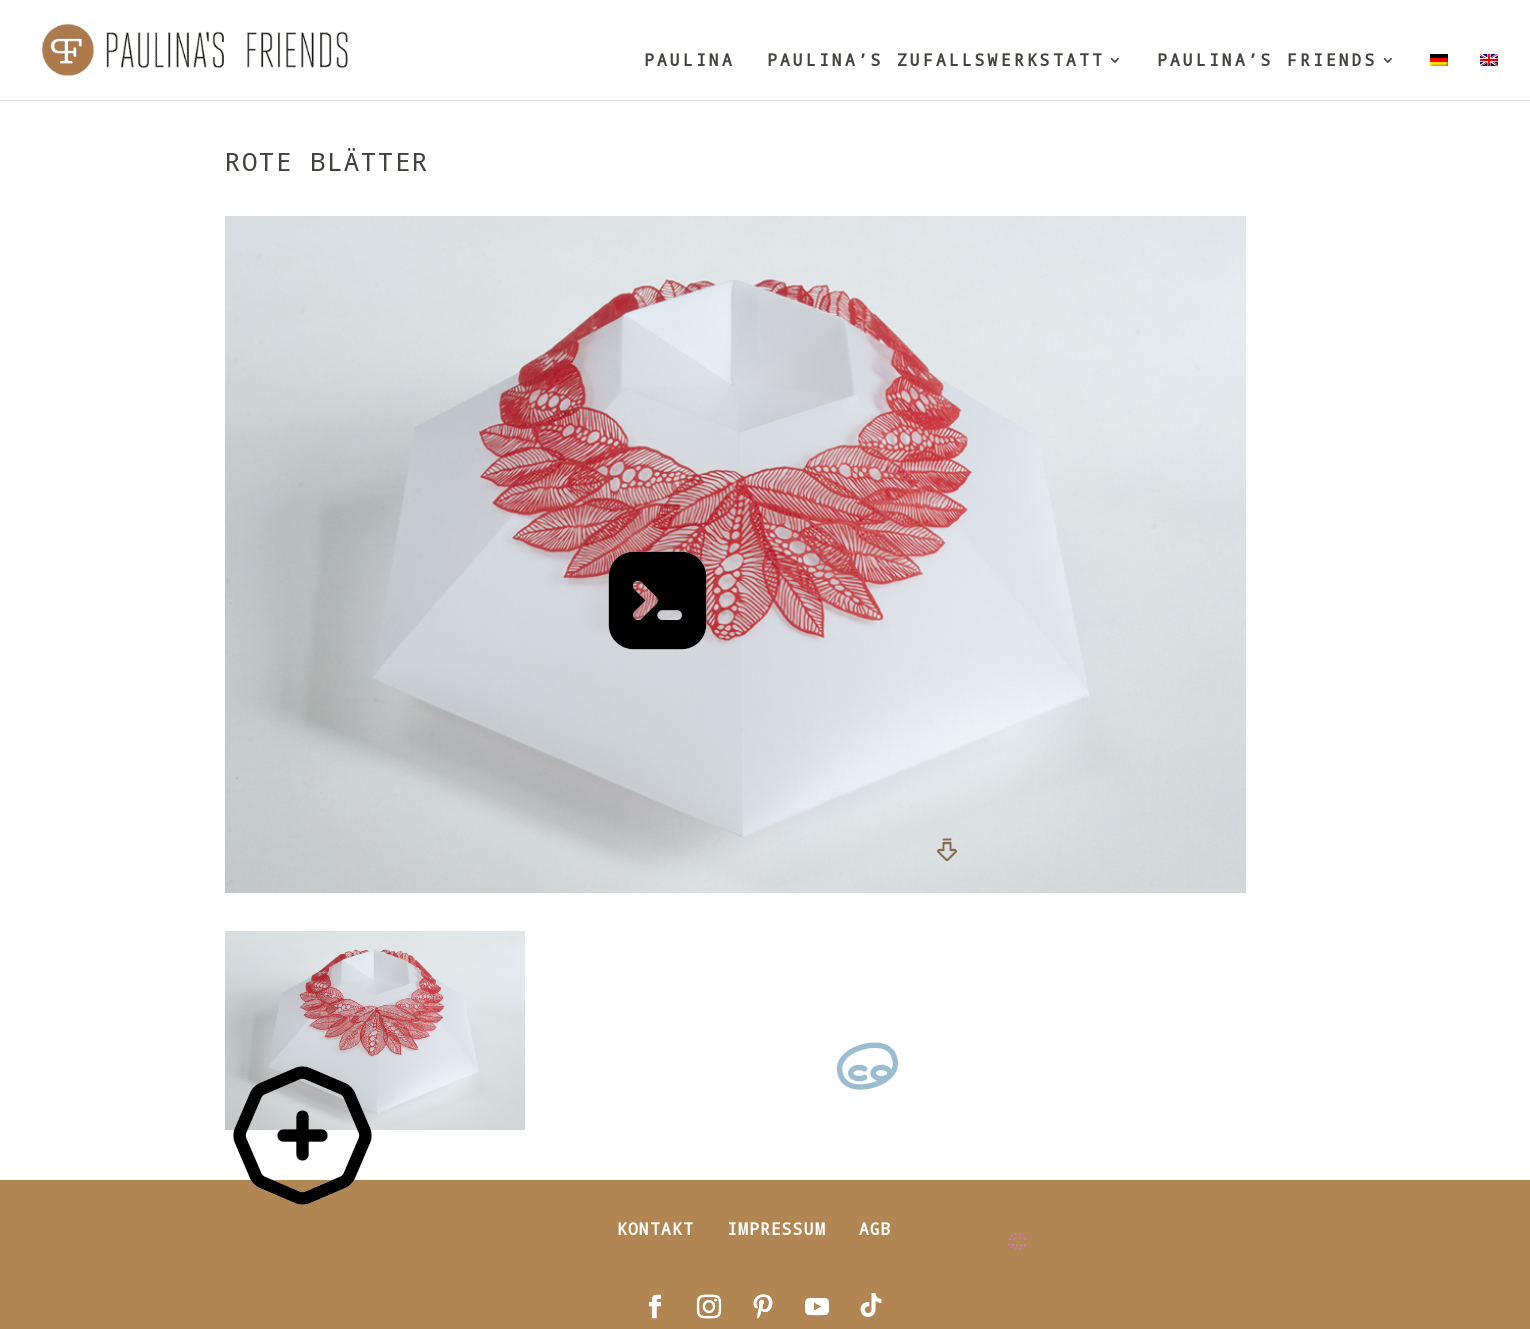 The width and height of the screenshot is (1530, 1329). Describe the element at coordinates (867, 1067) in the screenshot. I see `open cohost social media app` at that location.